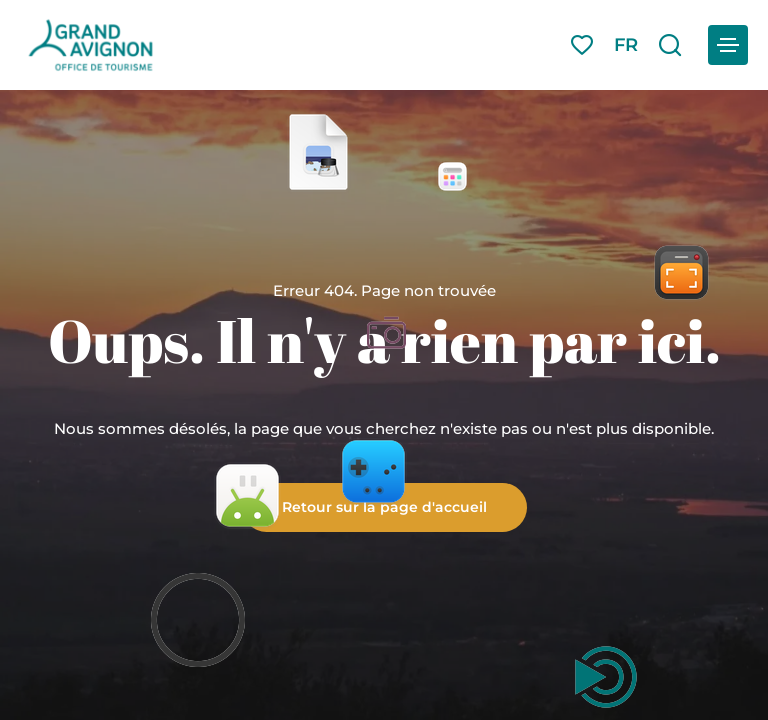 This screenshot has height=720, width=768. What do you see at coordinates (452, 176) in the screenshot?
I see `open the app launcher or app library` at bounding box center [452, 176].